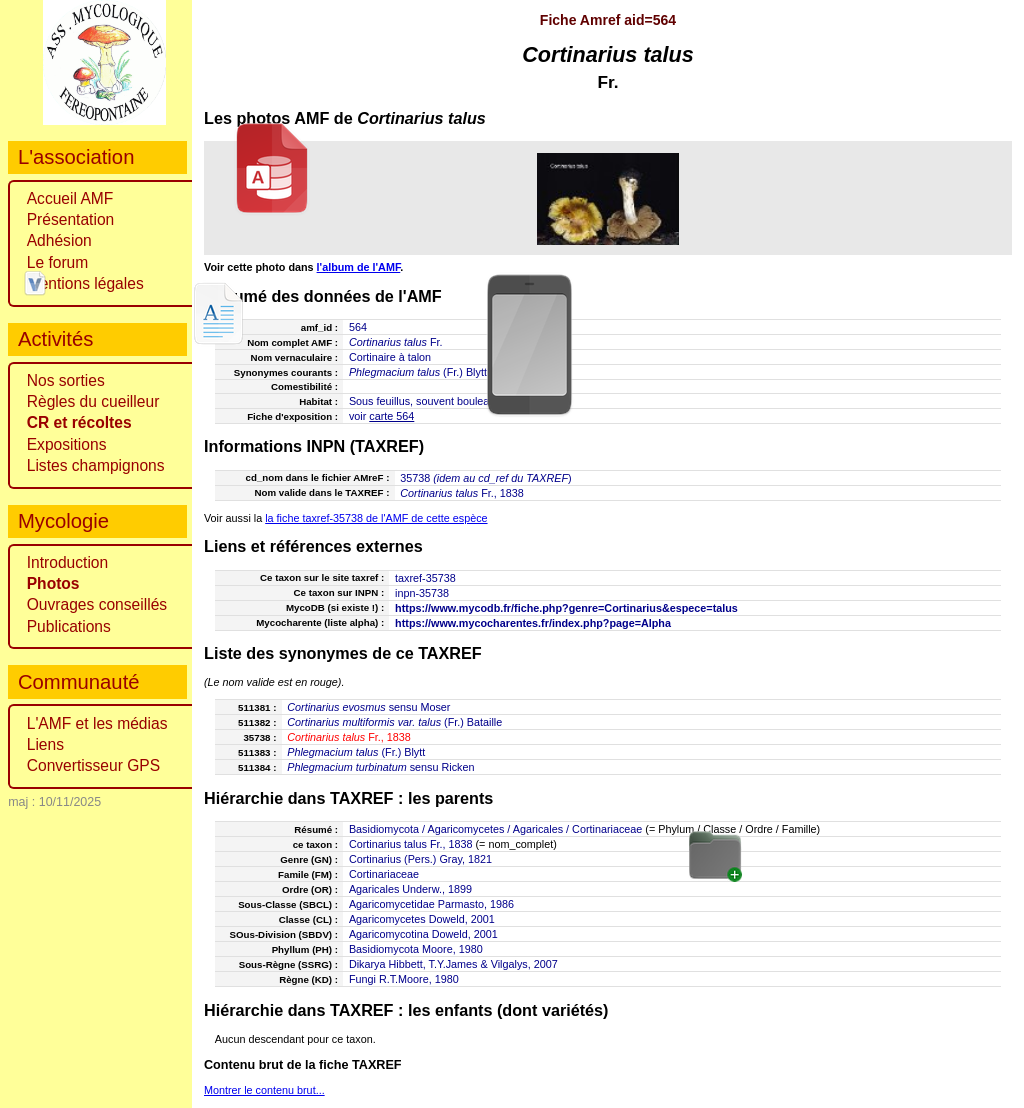  Describe the element at coordinates (272, 168) in the screenshot. I see `microsoft access database file` at that location.